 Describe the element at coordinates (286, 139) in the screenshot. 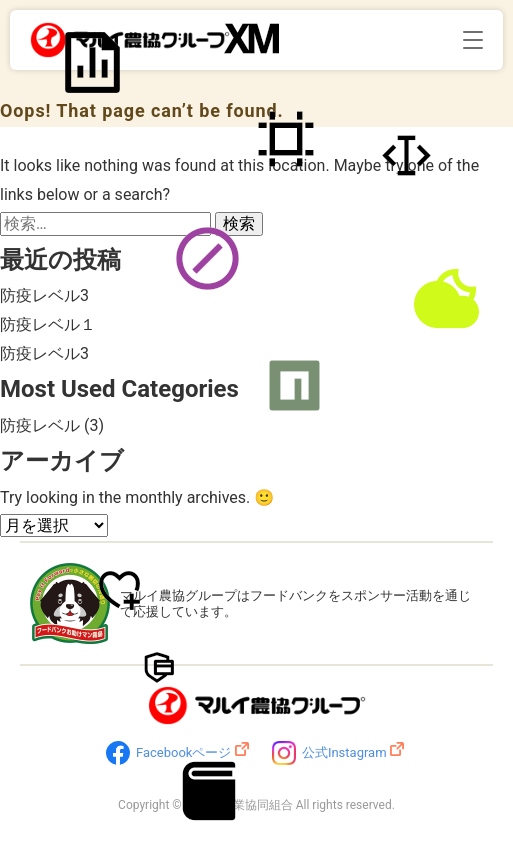

I see `select or edit an artboard` at that location.